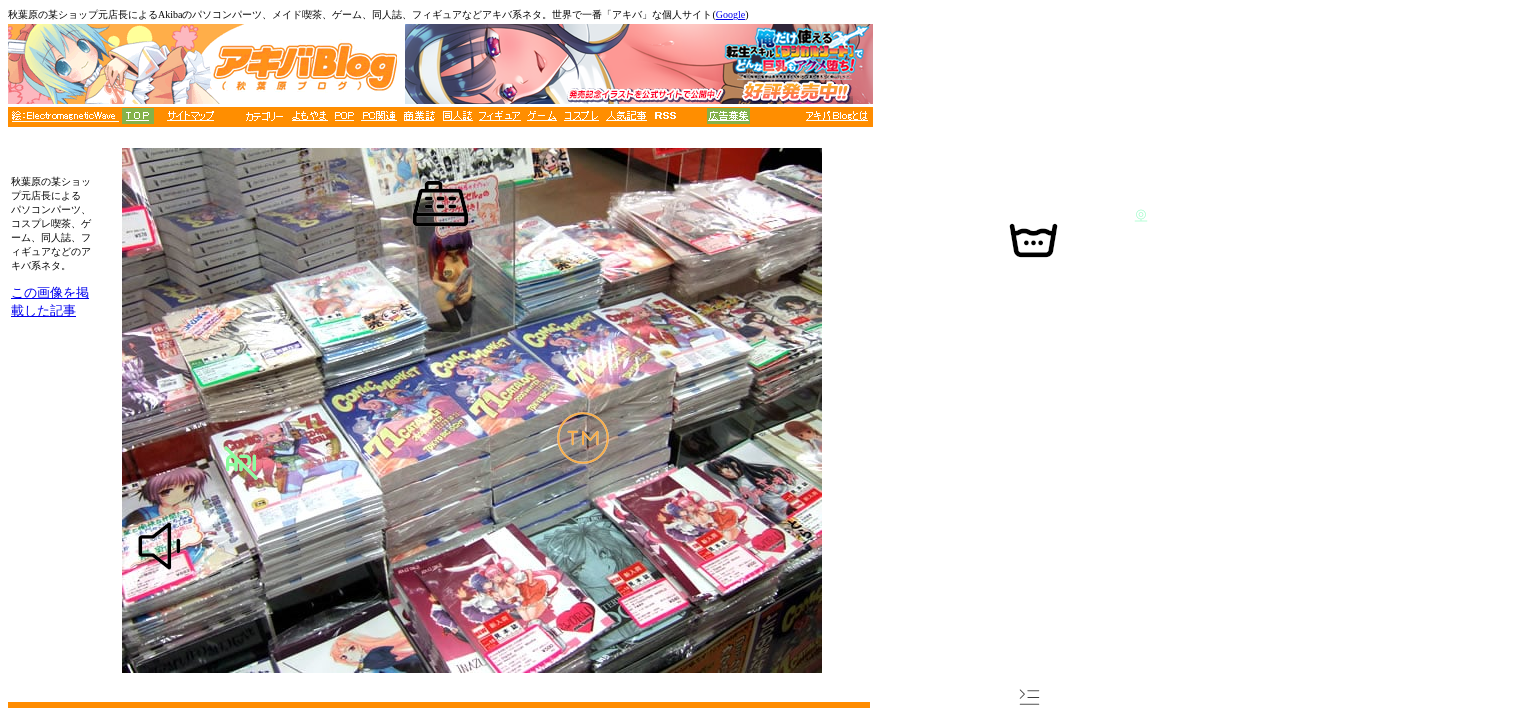  Describe the element at coordinates (1033, 240) in the screenshot. I see `wash at medium temperature setting` at that location.